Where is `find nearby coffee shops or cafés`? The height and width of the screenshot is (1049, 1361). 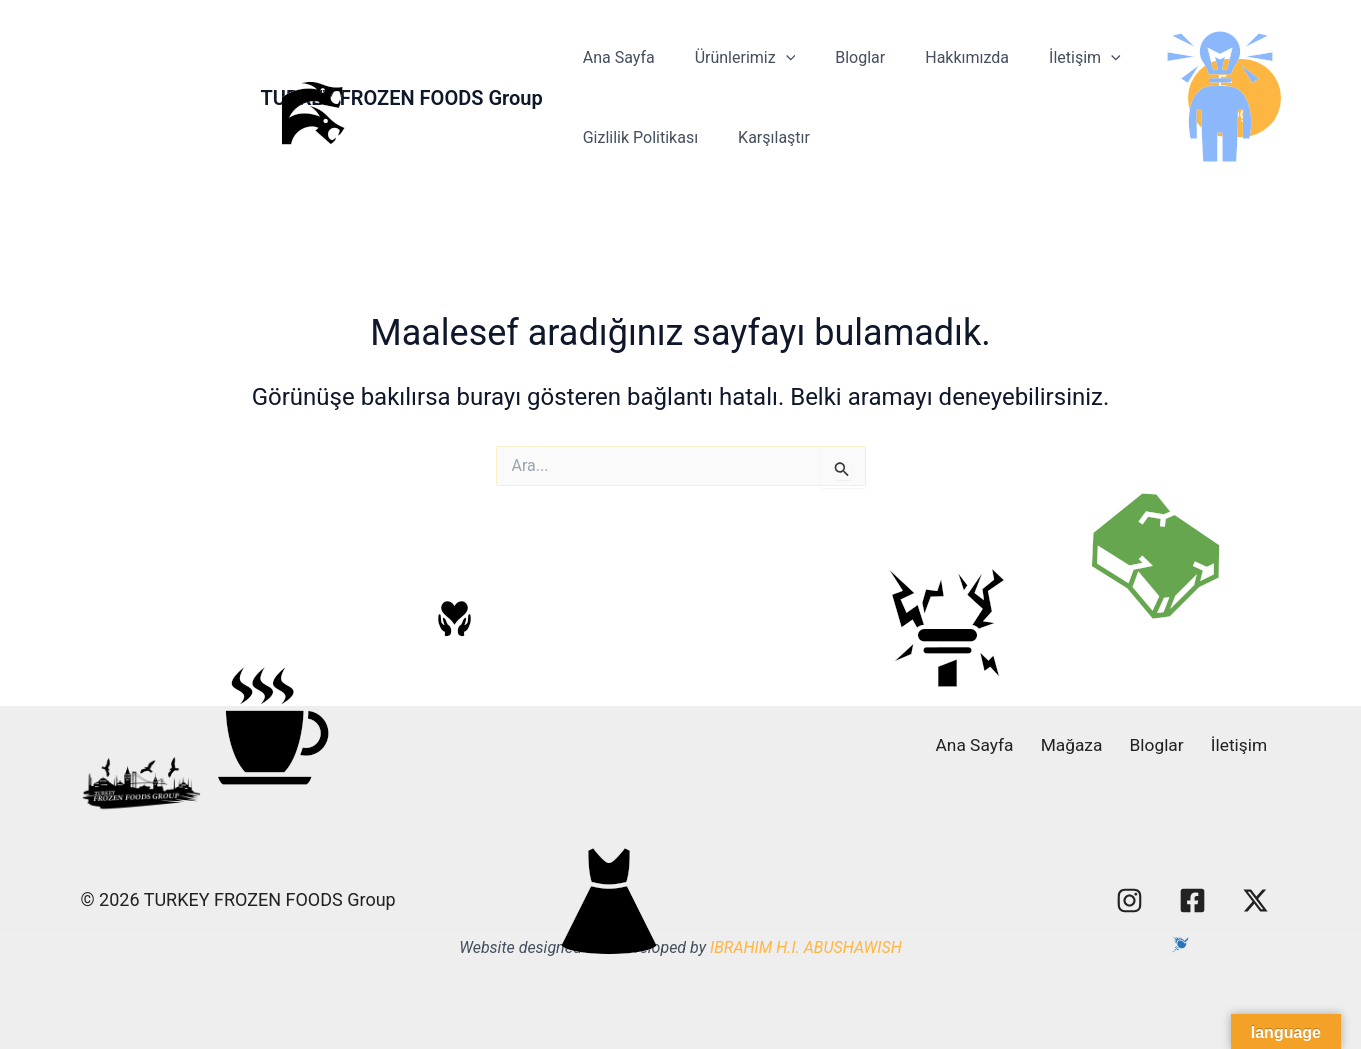
find nearby coffee shops or cafés is located at coordinates (273, 725).